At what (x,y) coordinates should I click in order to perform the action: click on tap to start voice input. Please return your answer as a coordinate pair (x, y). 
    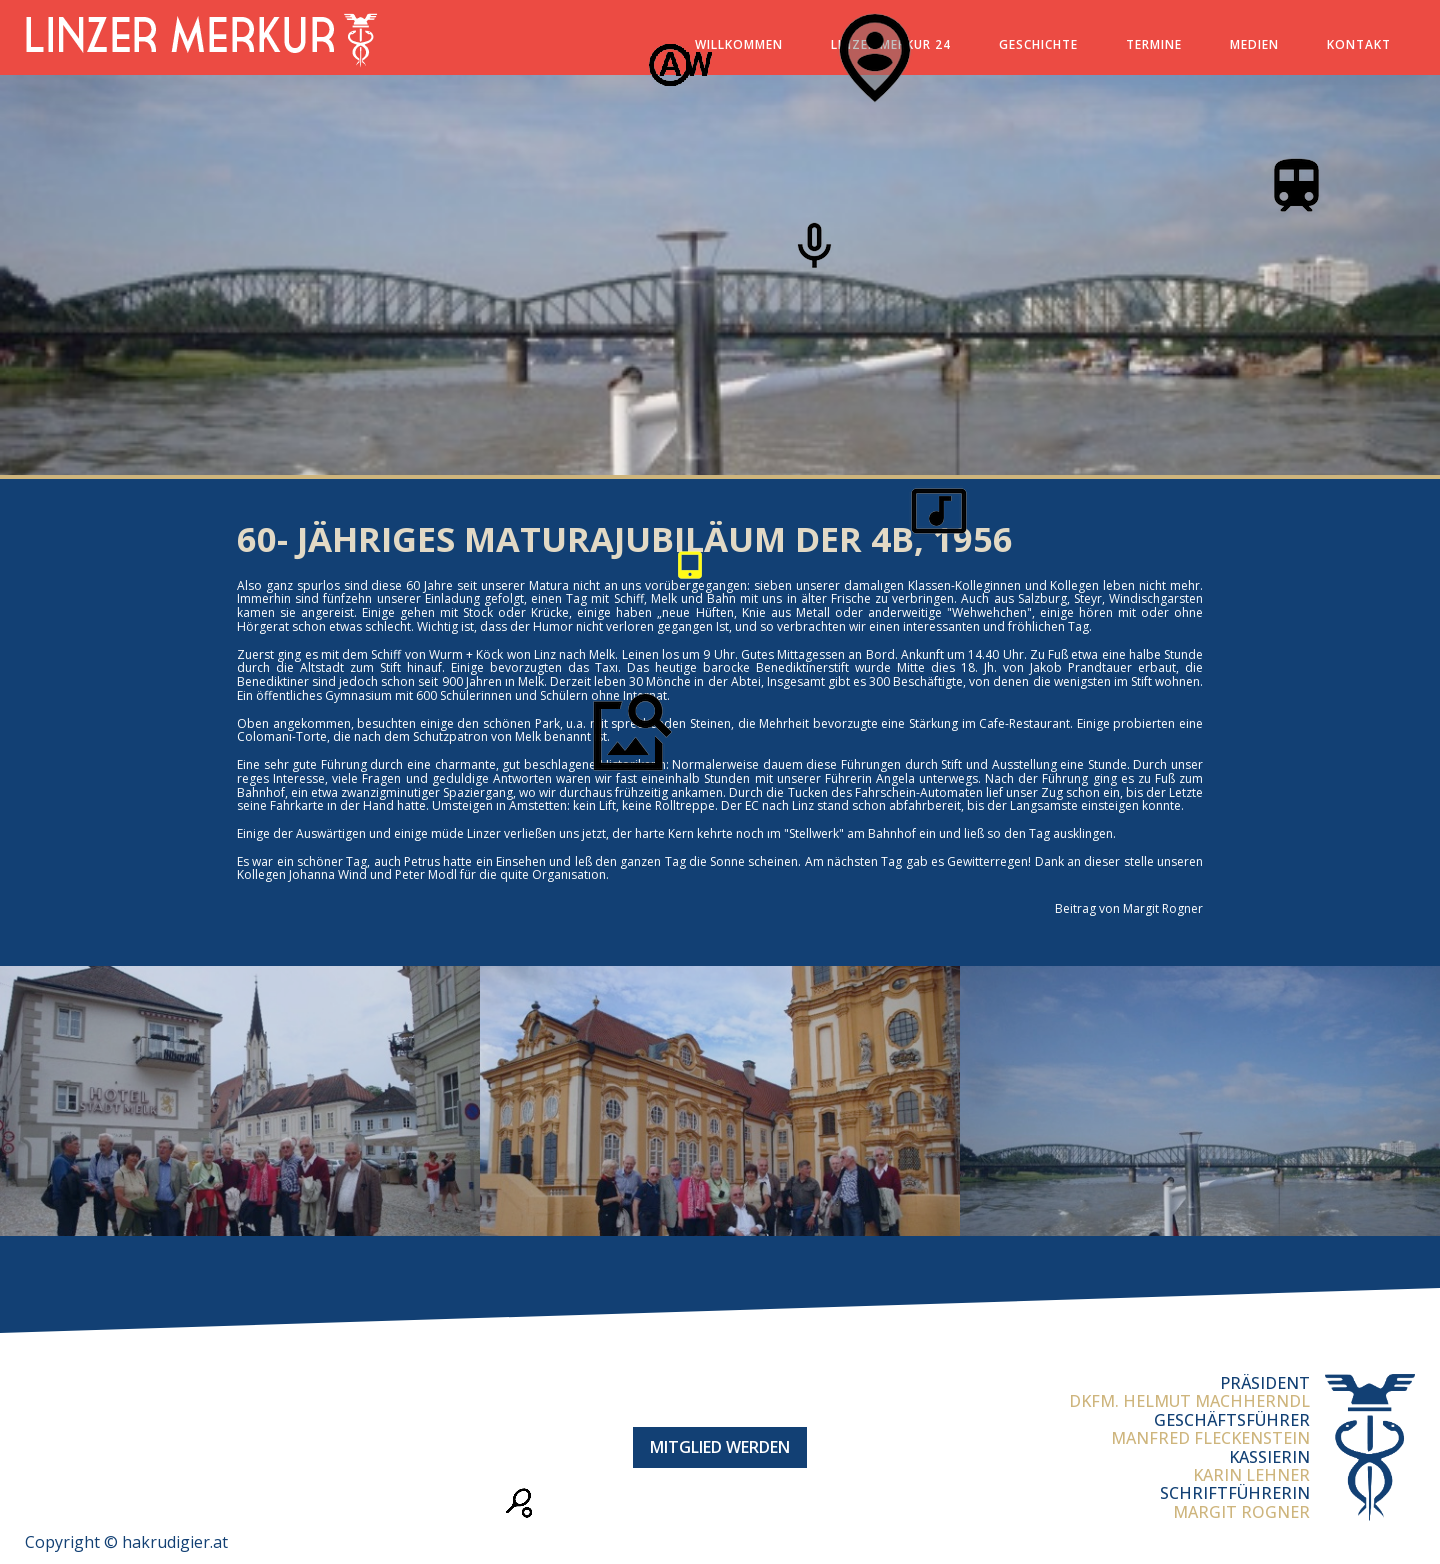
    Looking at the image, I should click on (814, 246).